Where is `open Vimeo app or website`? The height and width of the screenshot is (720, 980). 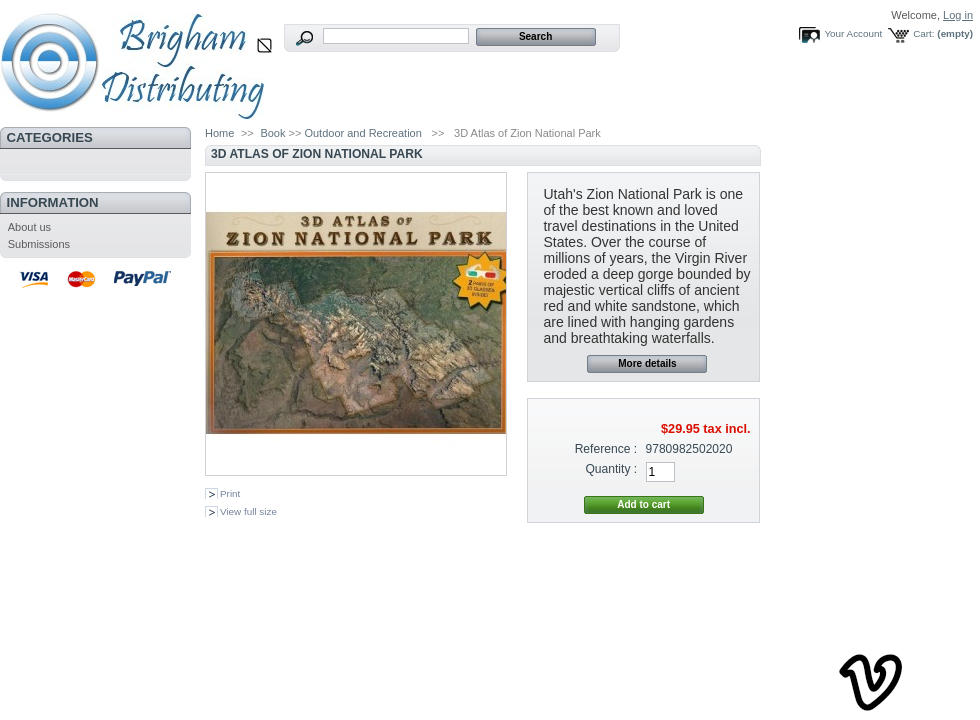 open Vimeo app or website is located at coordinates (870, 682).